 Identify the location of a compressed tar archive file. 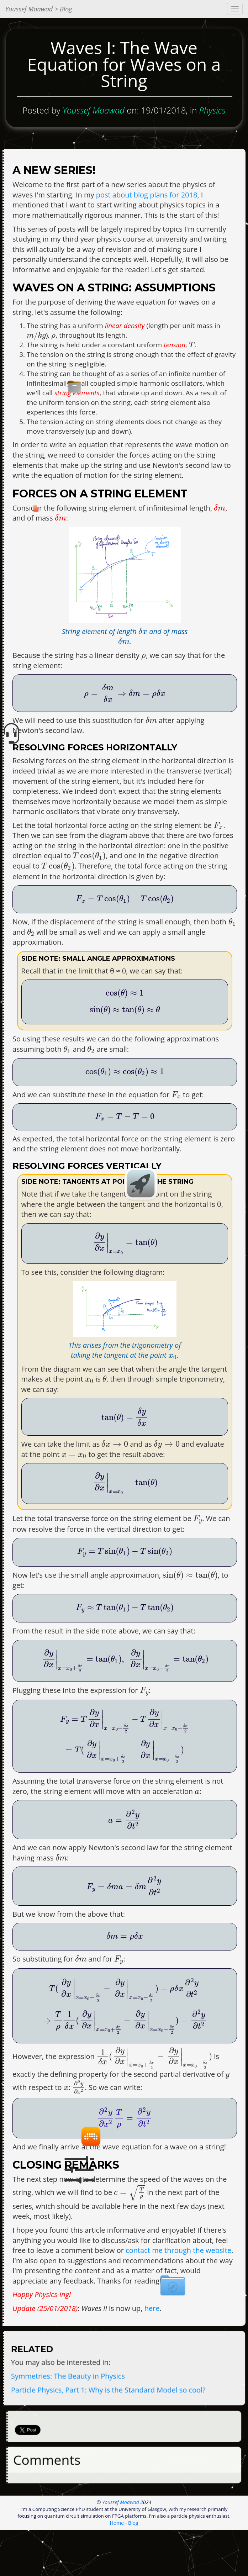
(36, 508).